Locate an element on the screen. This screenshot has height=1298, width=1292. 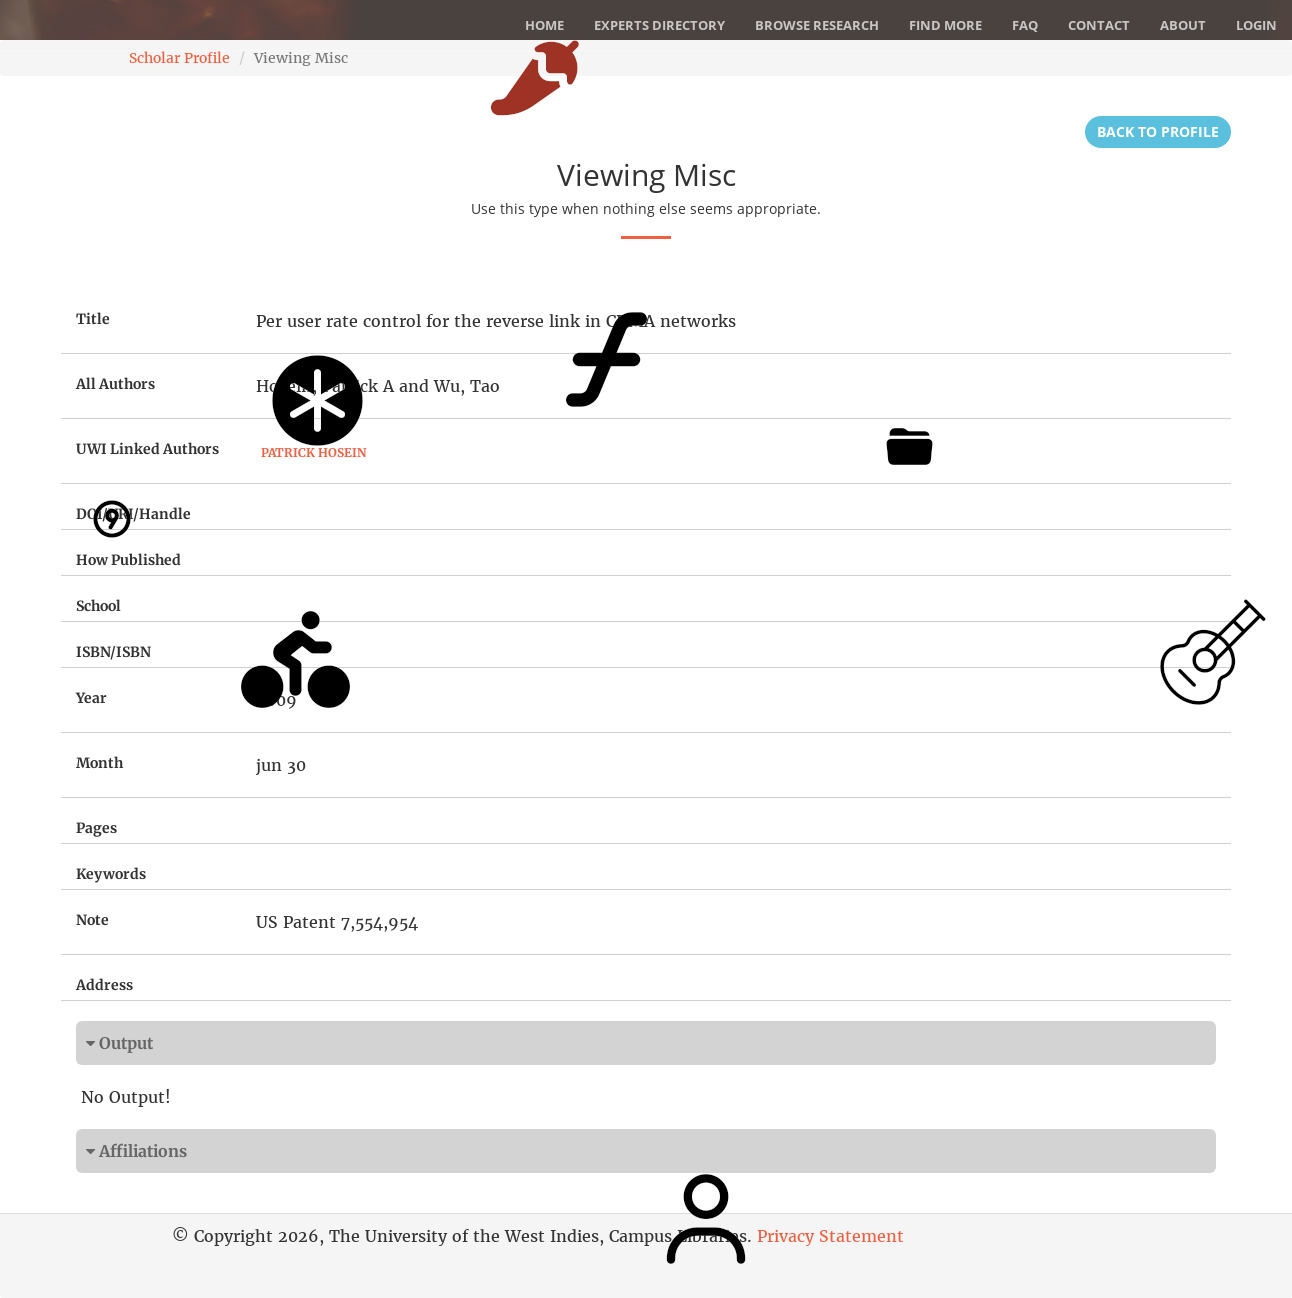
indicates spicy or hot food items is located at coordinates (535, 78).